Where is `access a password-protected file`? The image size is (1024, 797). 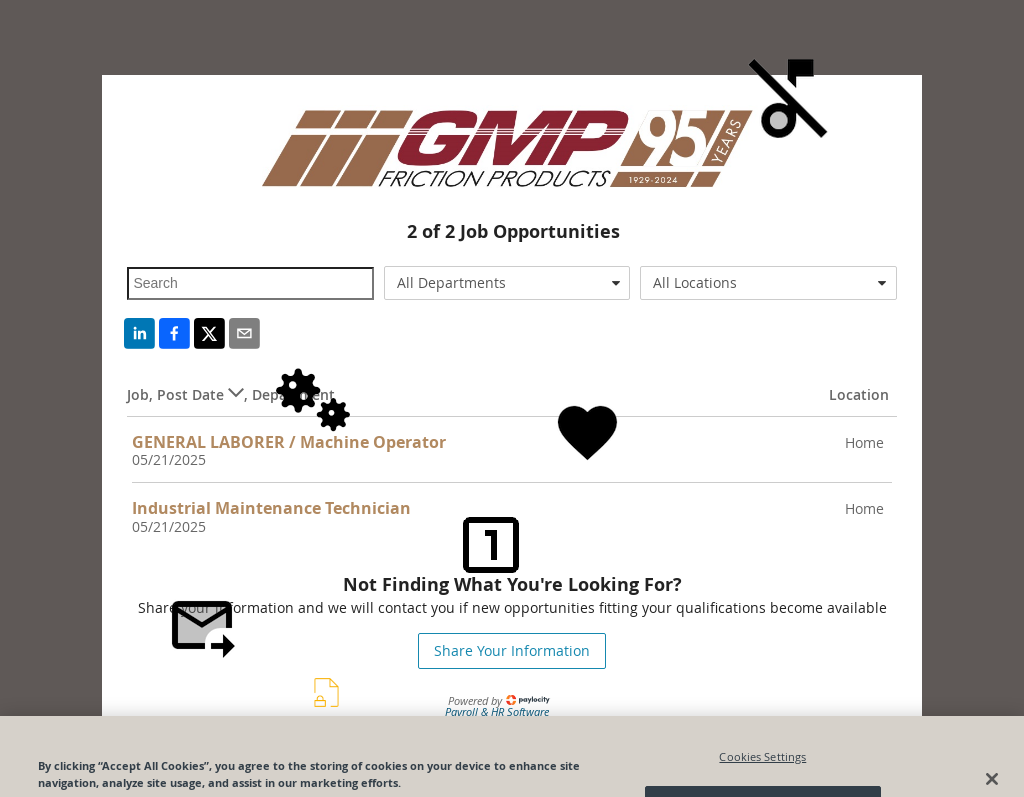 access a password-protected file is located at coordinates (326, 692).